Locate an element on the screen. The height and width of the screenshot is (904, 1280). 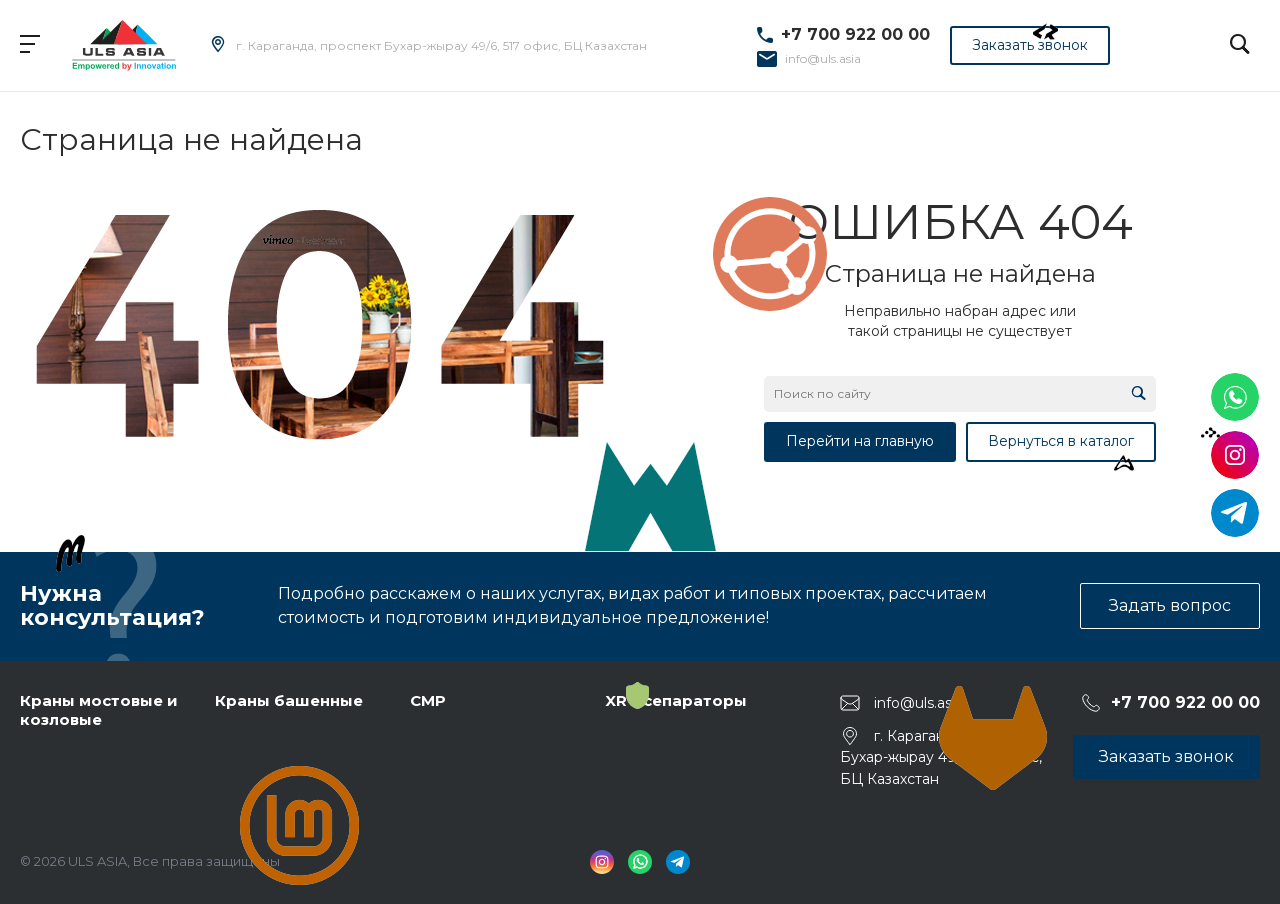
open NextDNS settings is located at coordinates (637, 695).